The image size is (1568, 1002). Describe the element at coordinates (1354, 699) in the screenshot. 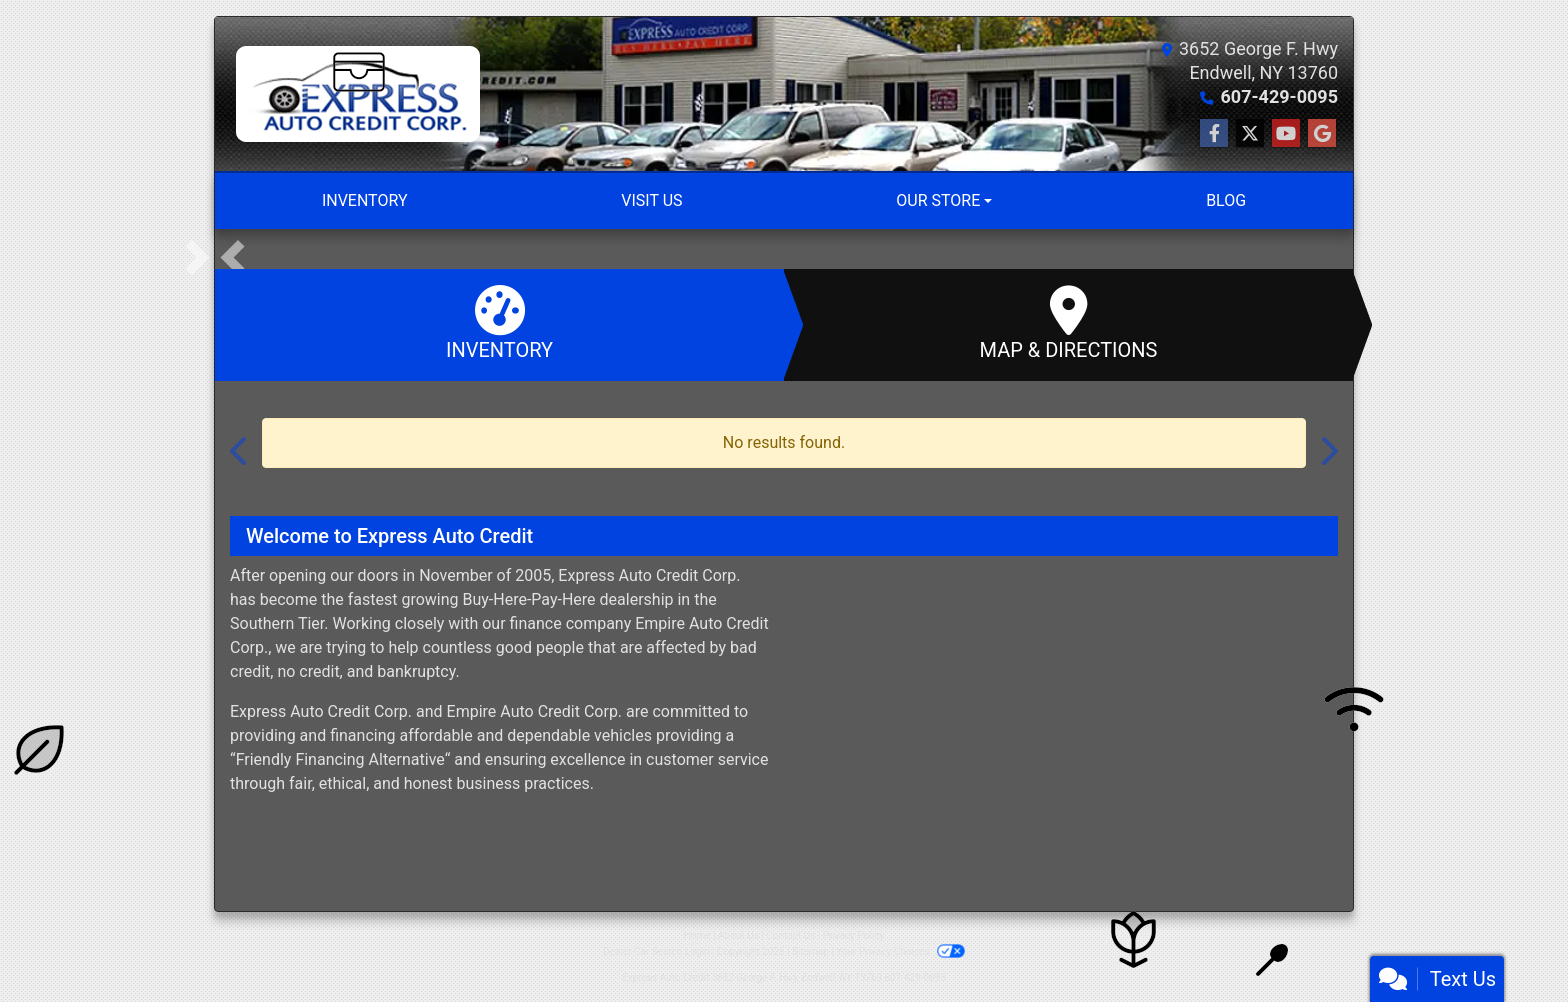

I see `indicates moderate wifi signal strength` at that location.